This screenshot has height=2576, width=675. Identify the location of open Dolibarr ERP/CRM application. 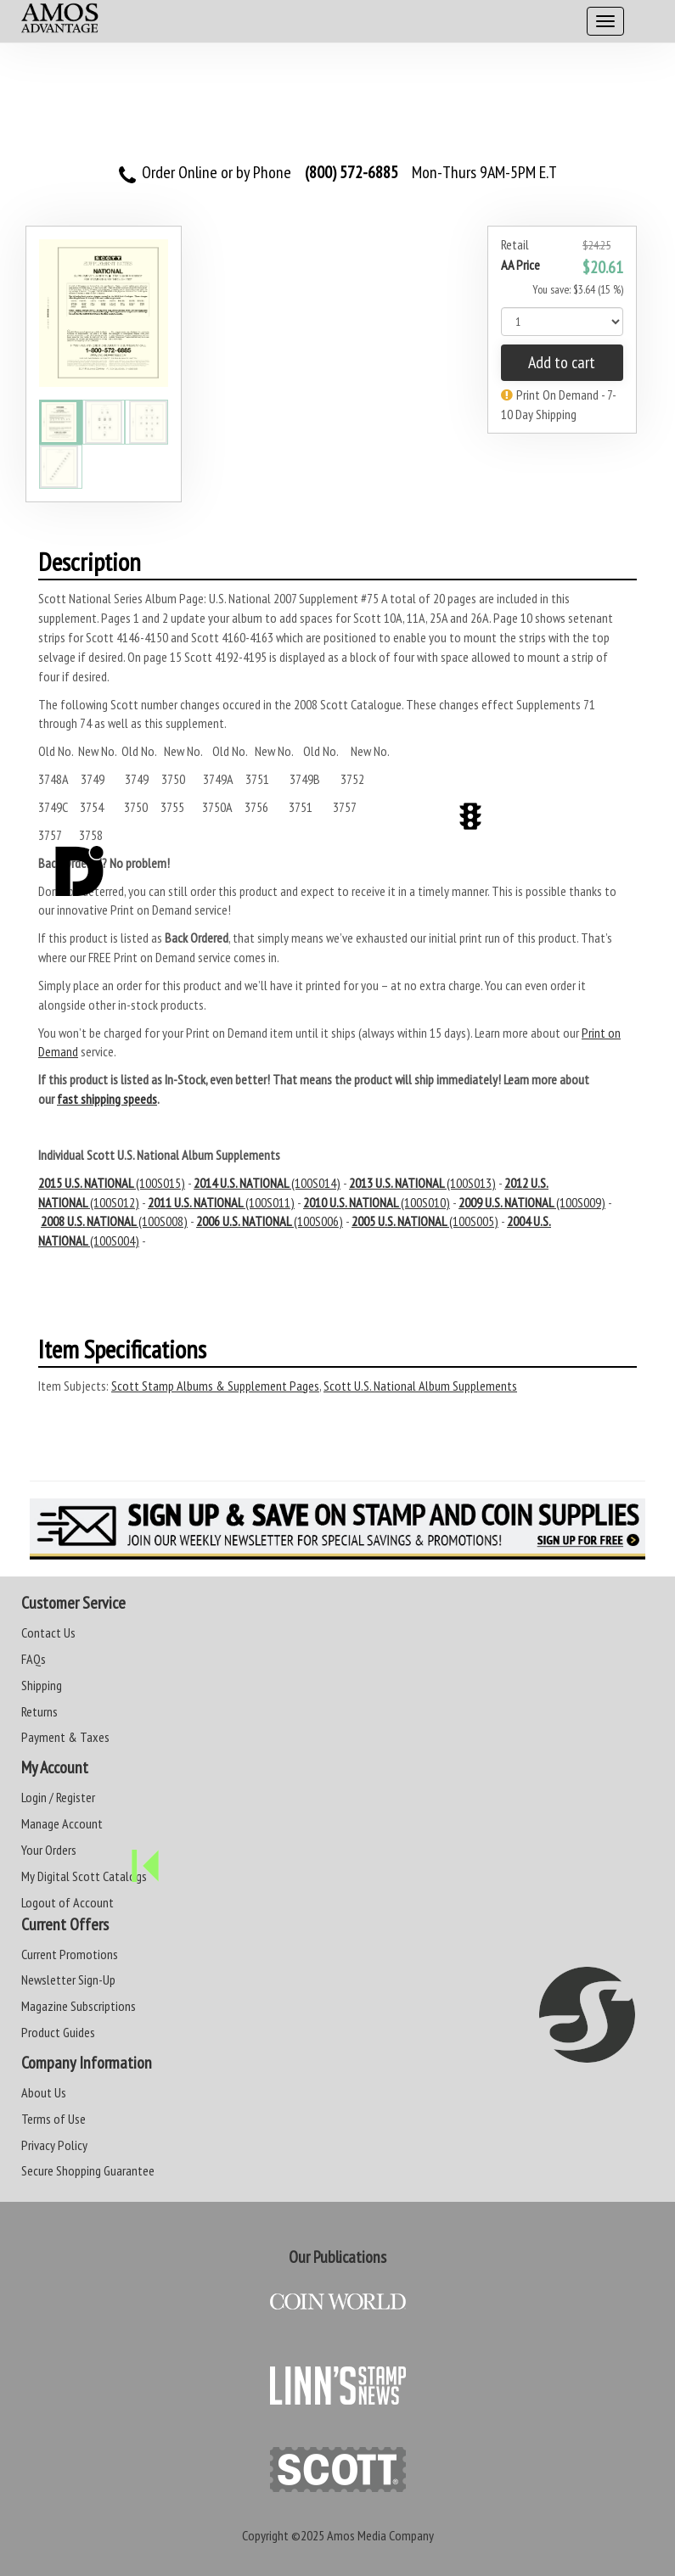
(79, 871).